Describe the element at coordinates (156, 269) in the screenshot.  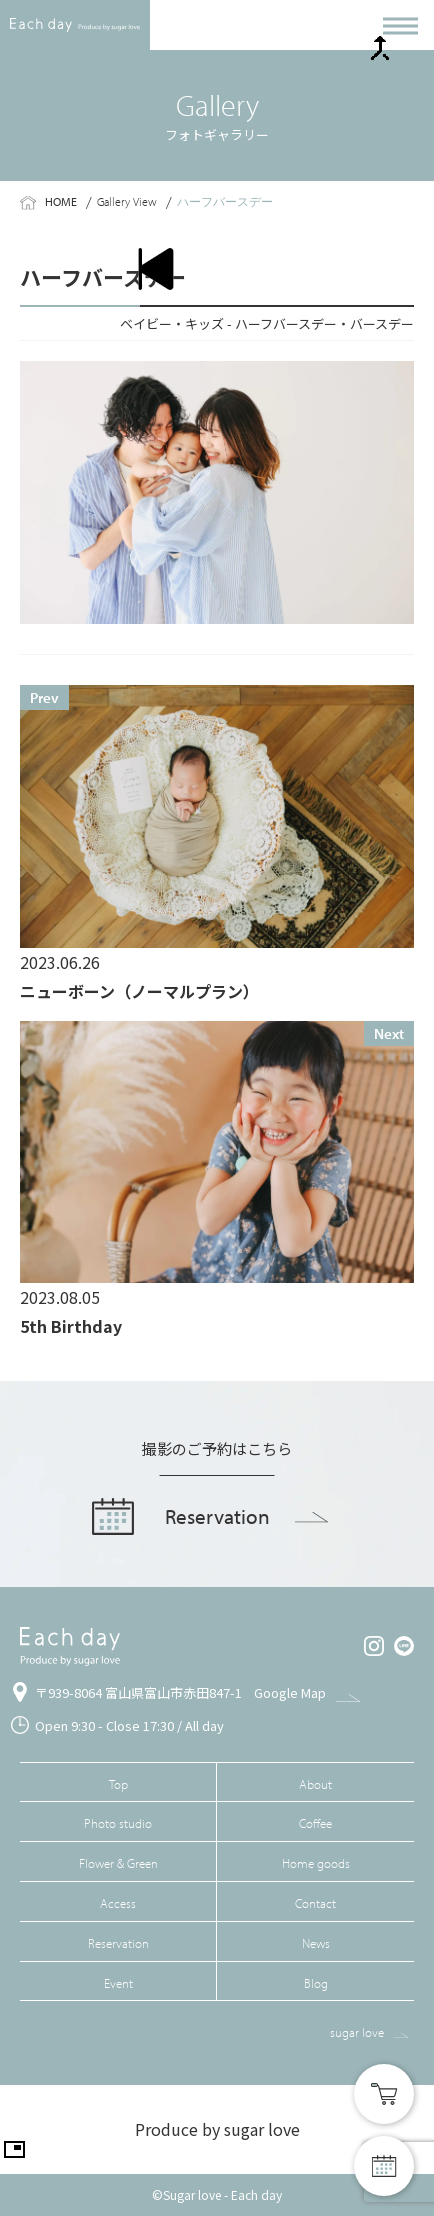
I see `skip to previous track` at that location.